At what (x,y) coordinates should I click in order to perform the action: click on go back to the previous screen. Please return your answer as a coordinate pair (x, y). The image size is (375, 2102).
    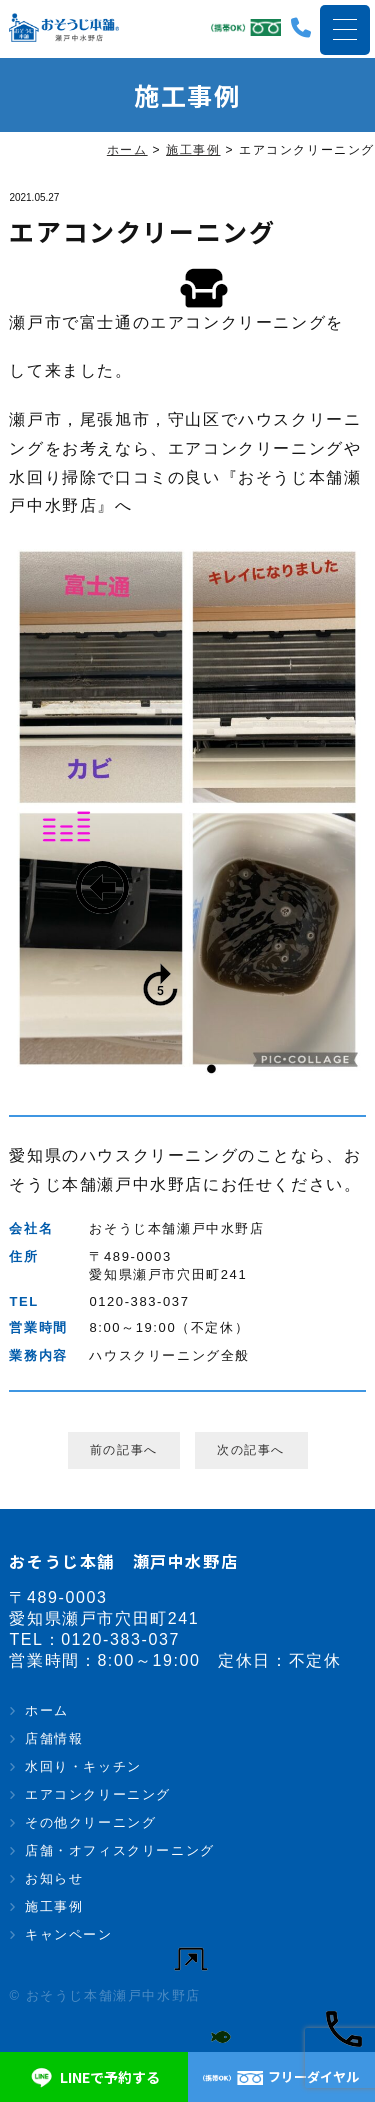
    Looking at the image, I should click on (102, 887).